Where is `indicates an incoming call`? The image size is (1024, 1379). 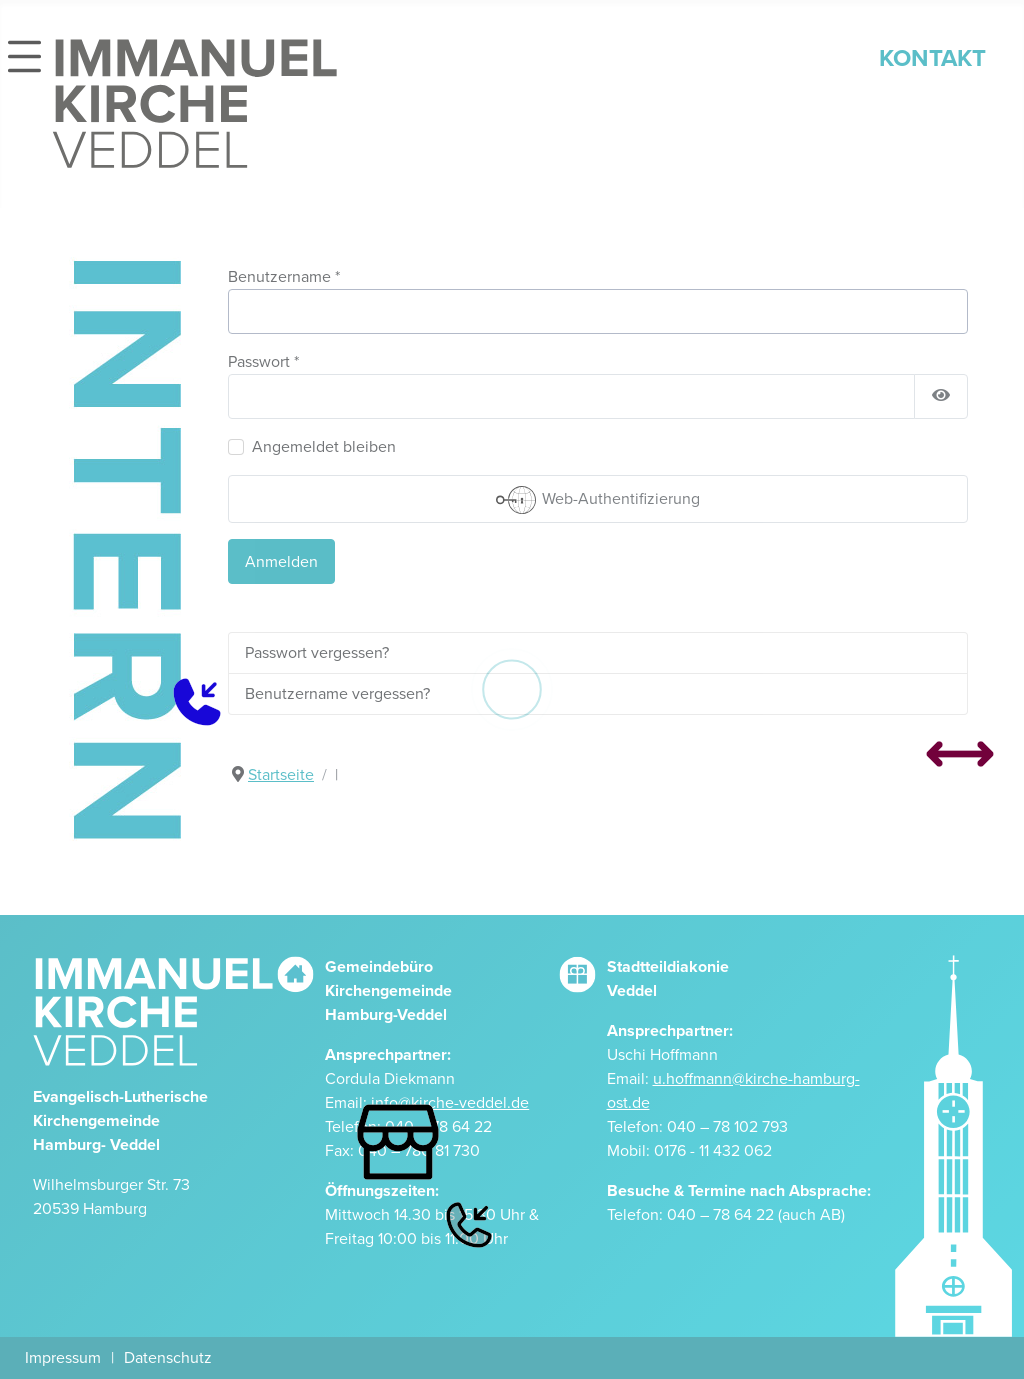 indicates an incoming call is located at coordinates (198, 701).